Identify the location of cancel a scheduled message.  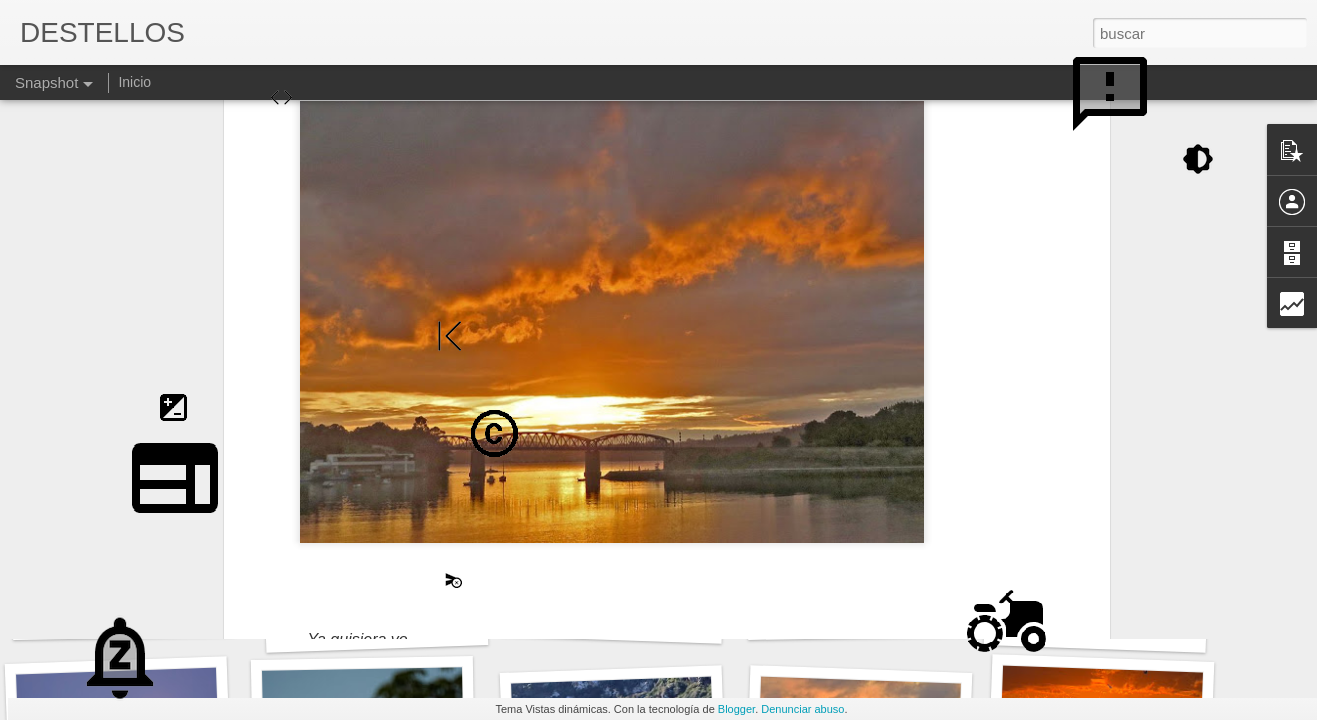
(453, 579).